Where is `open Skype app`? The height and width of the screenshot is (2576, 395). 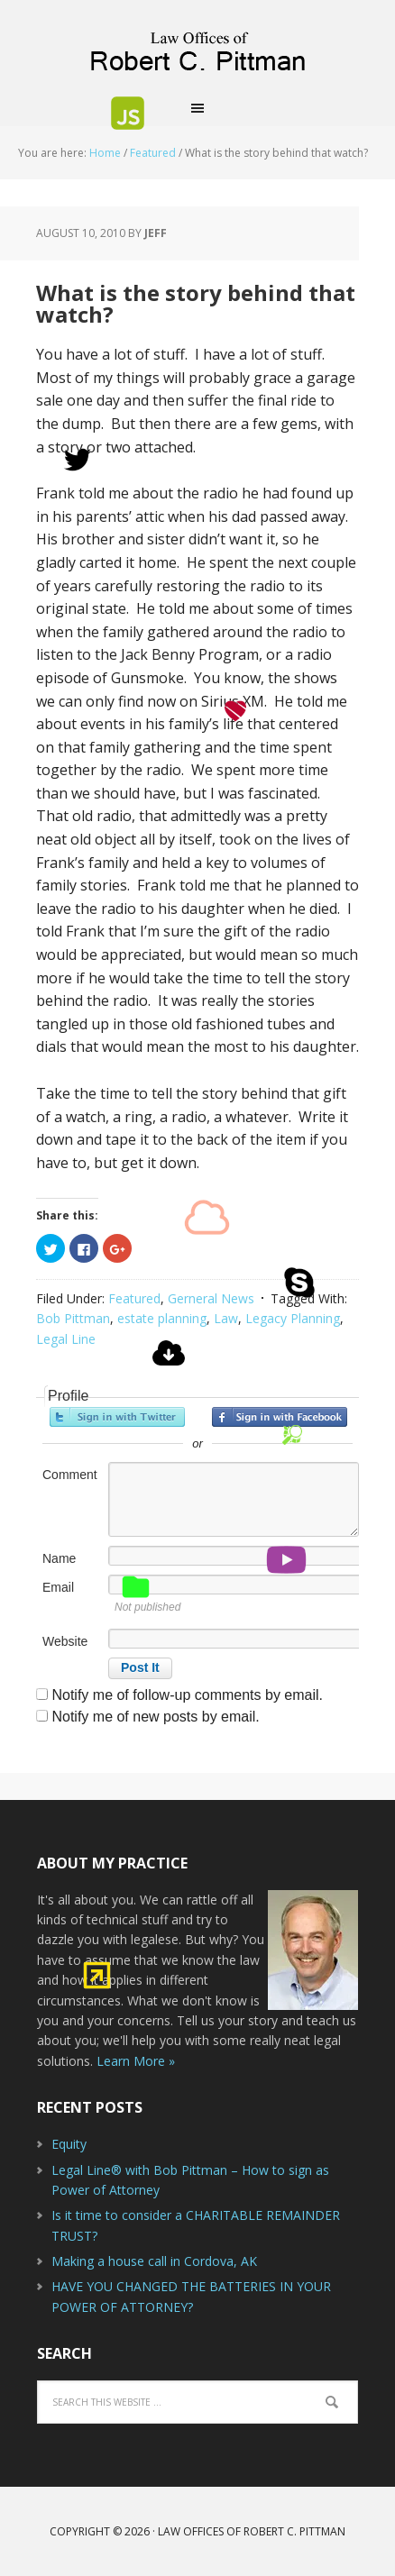
open Skype app is located at coordinates (299, 1283).